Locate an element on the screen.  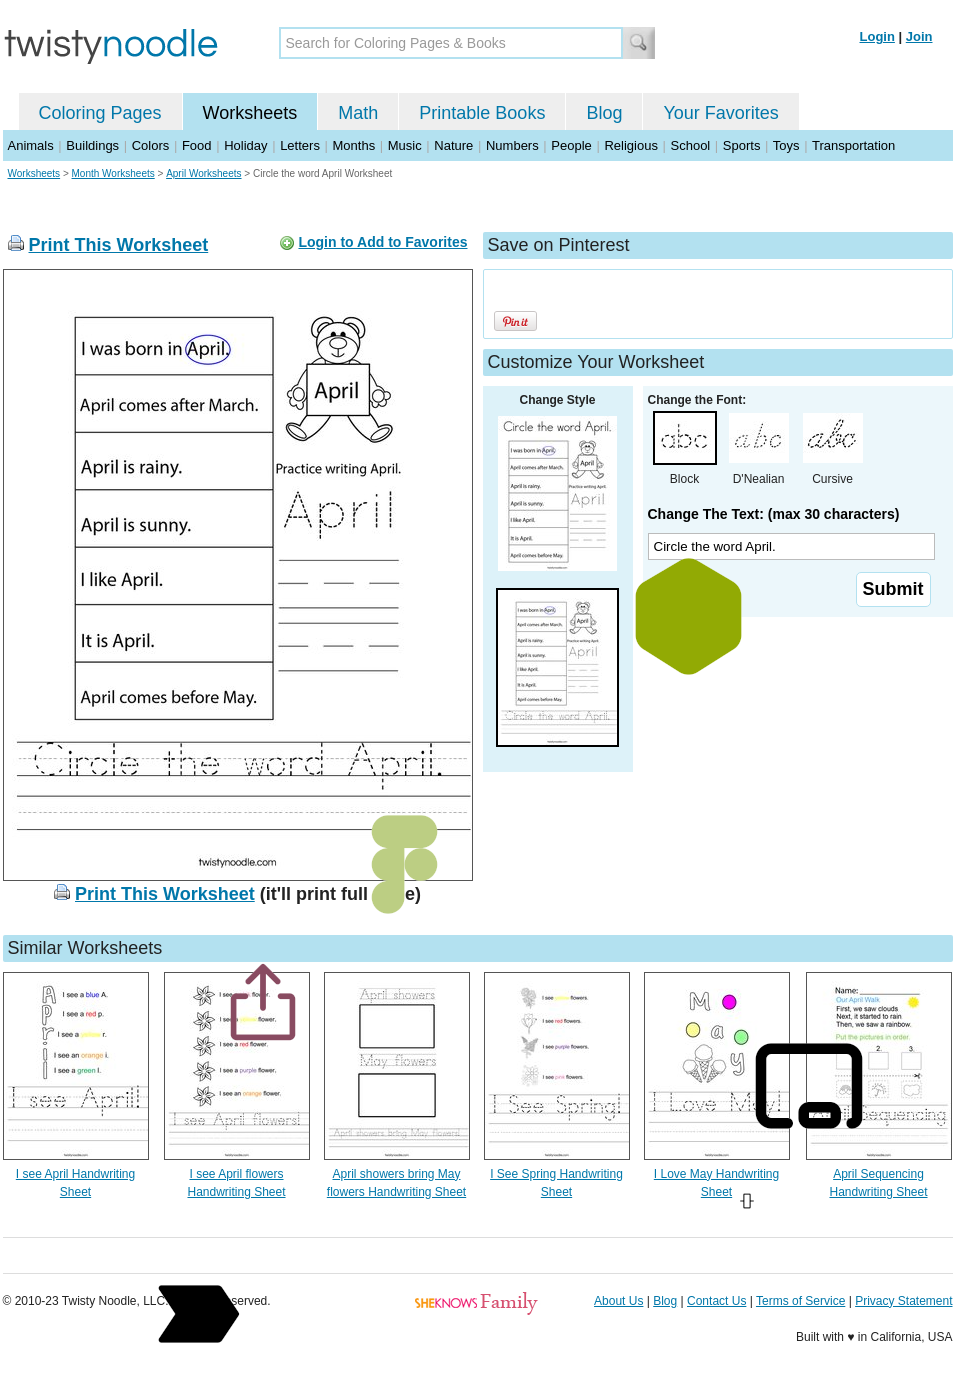
indicates a selected or active state is located at coordinates (688, 616).